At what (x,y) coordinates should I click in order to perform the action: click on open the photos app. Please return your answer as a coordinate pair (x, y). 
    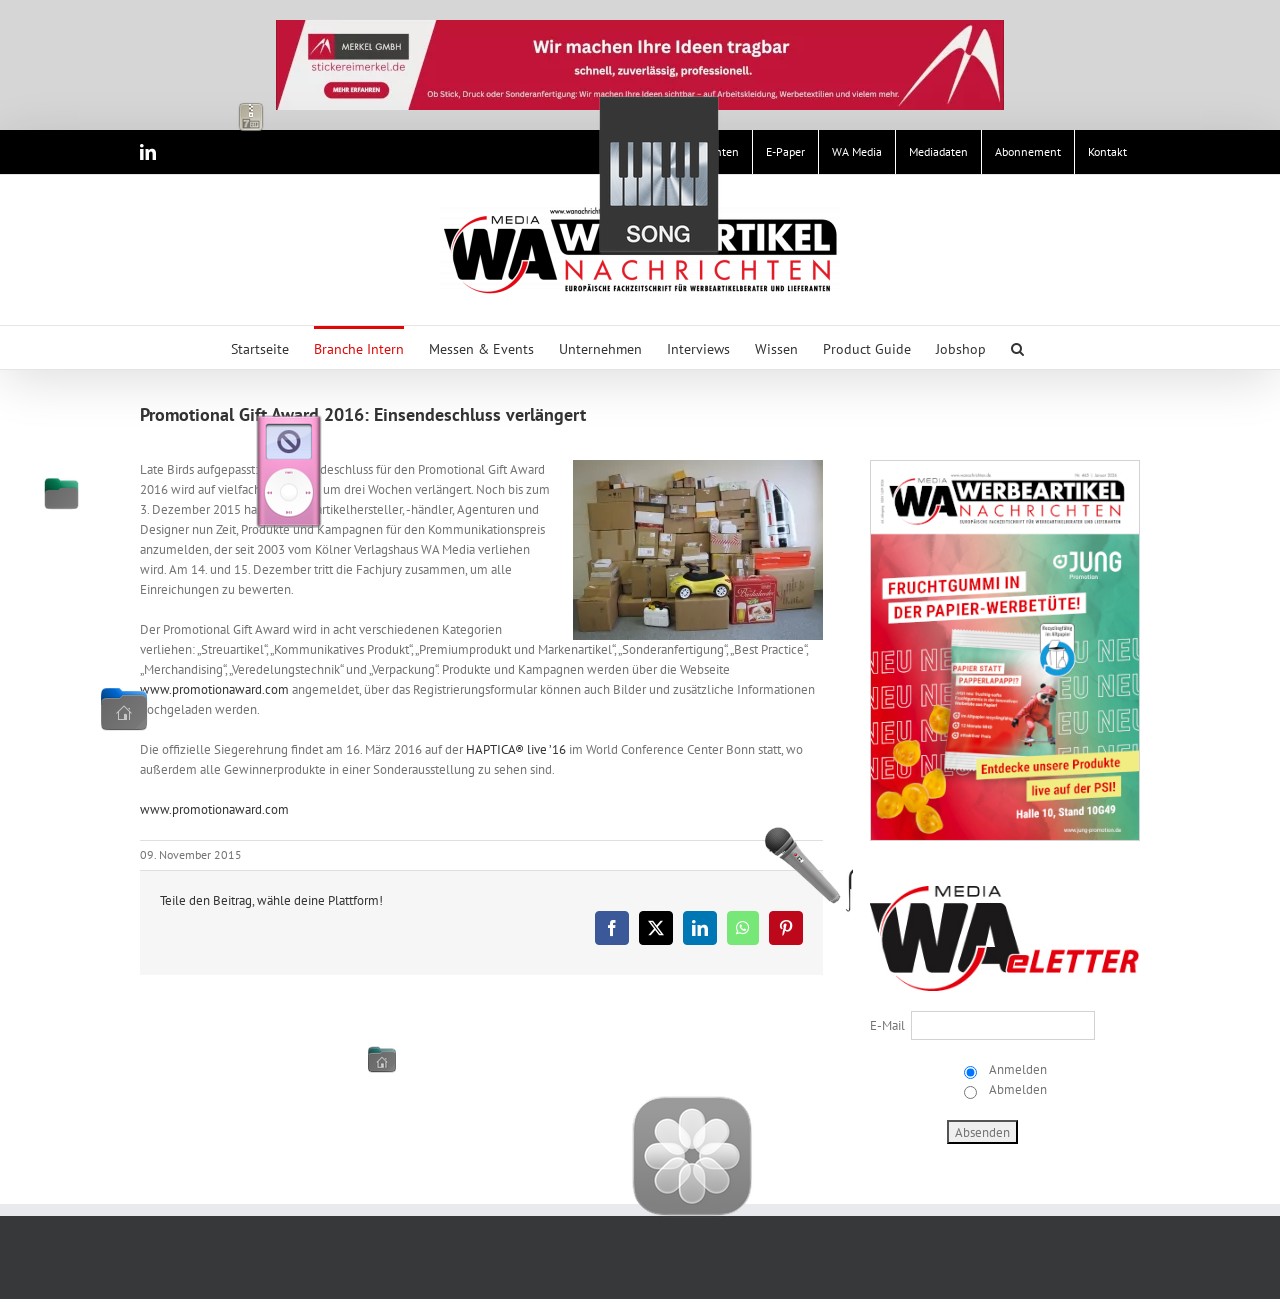
    Looking at the image, I should click on (692, 1156).